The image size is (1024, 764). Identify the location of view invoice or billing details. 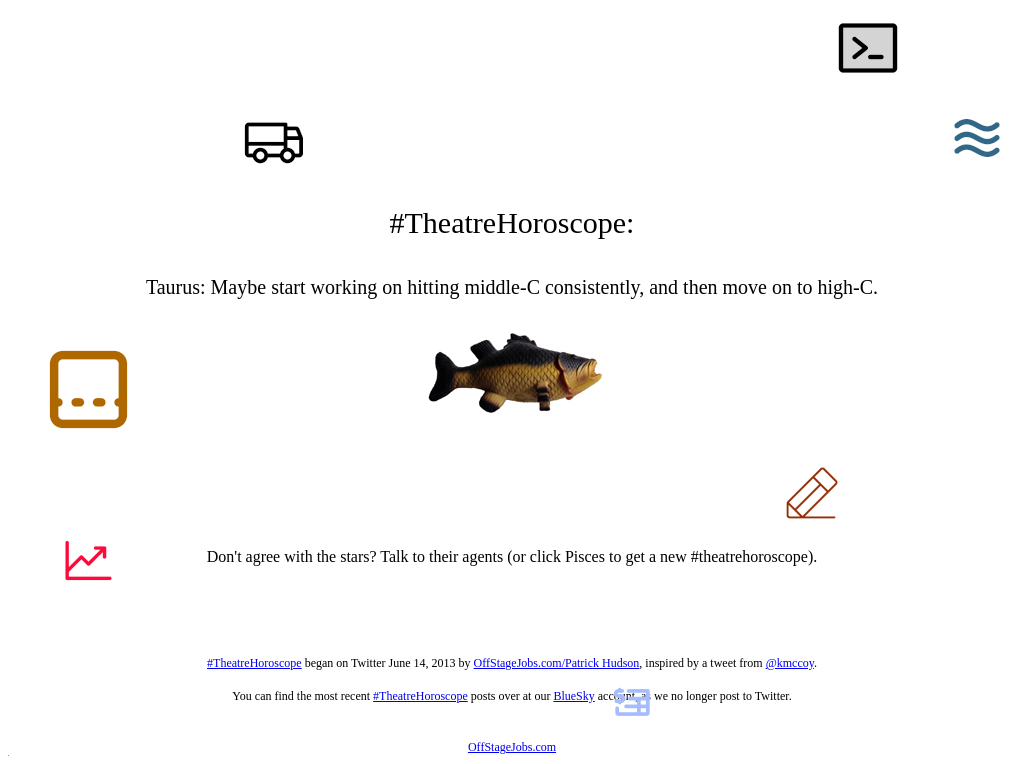
(632, 702).